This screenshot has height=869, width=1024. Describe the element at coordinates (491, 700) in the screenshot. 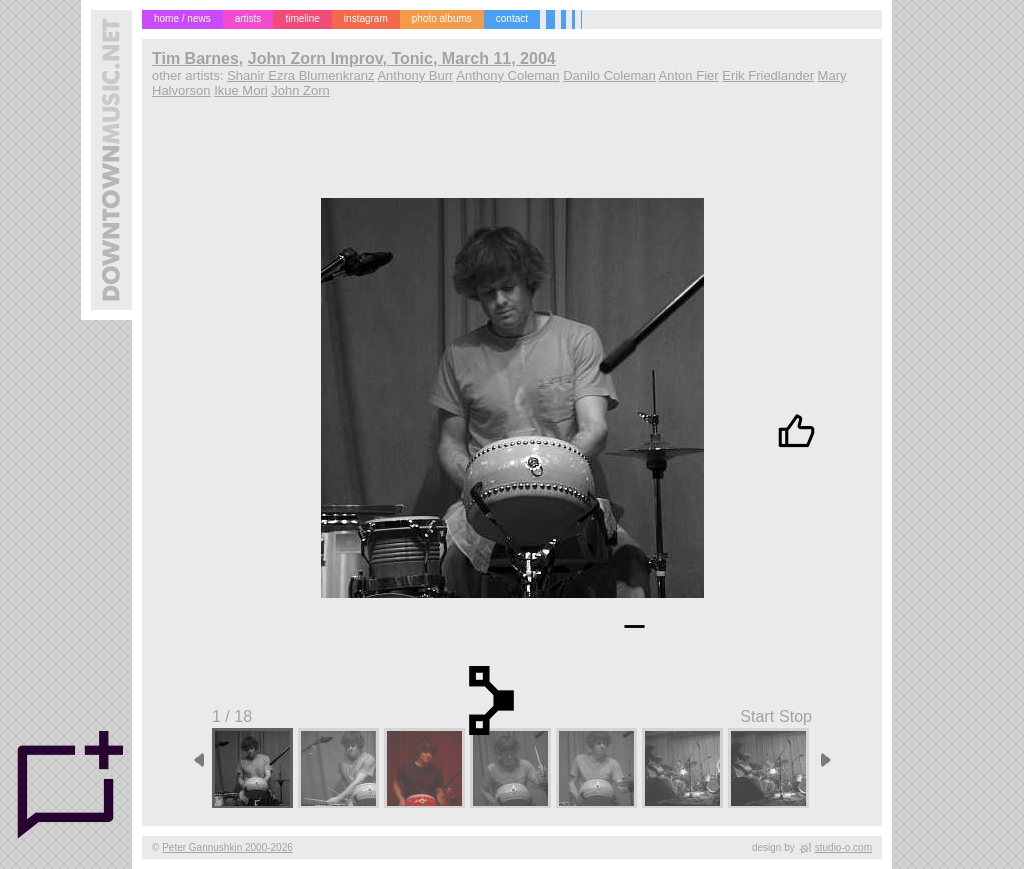

I see `puppet configuration management tool logo` at that location.